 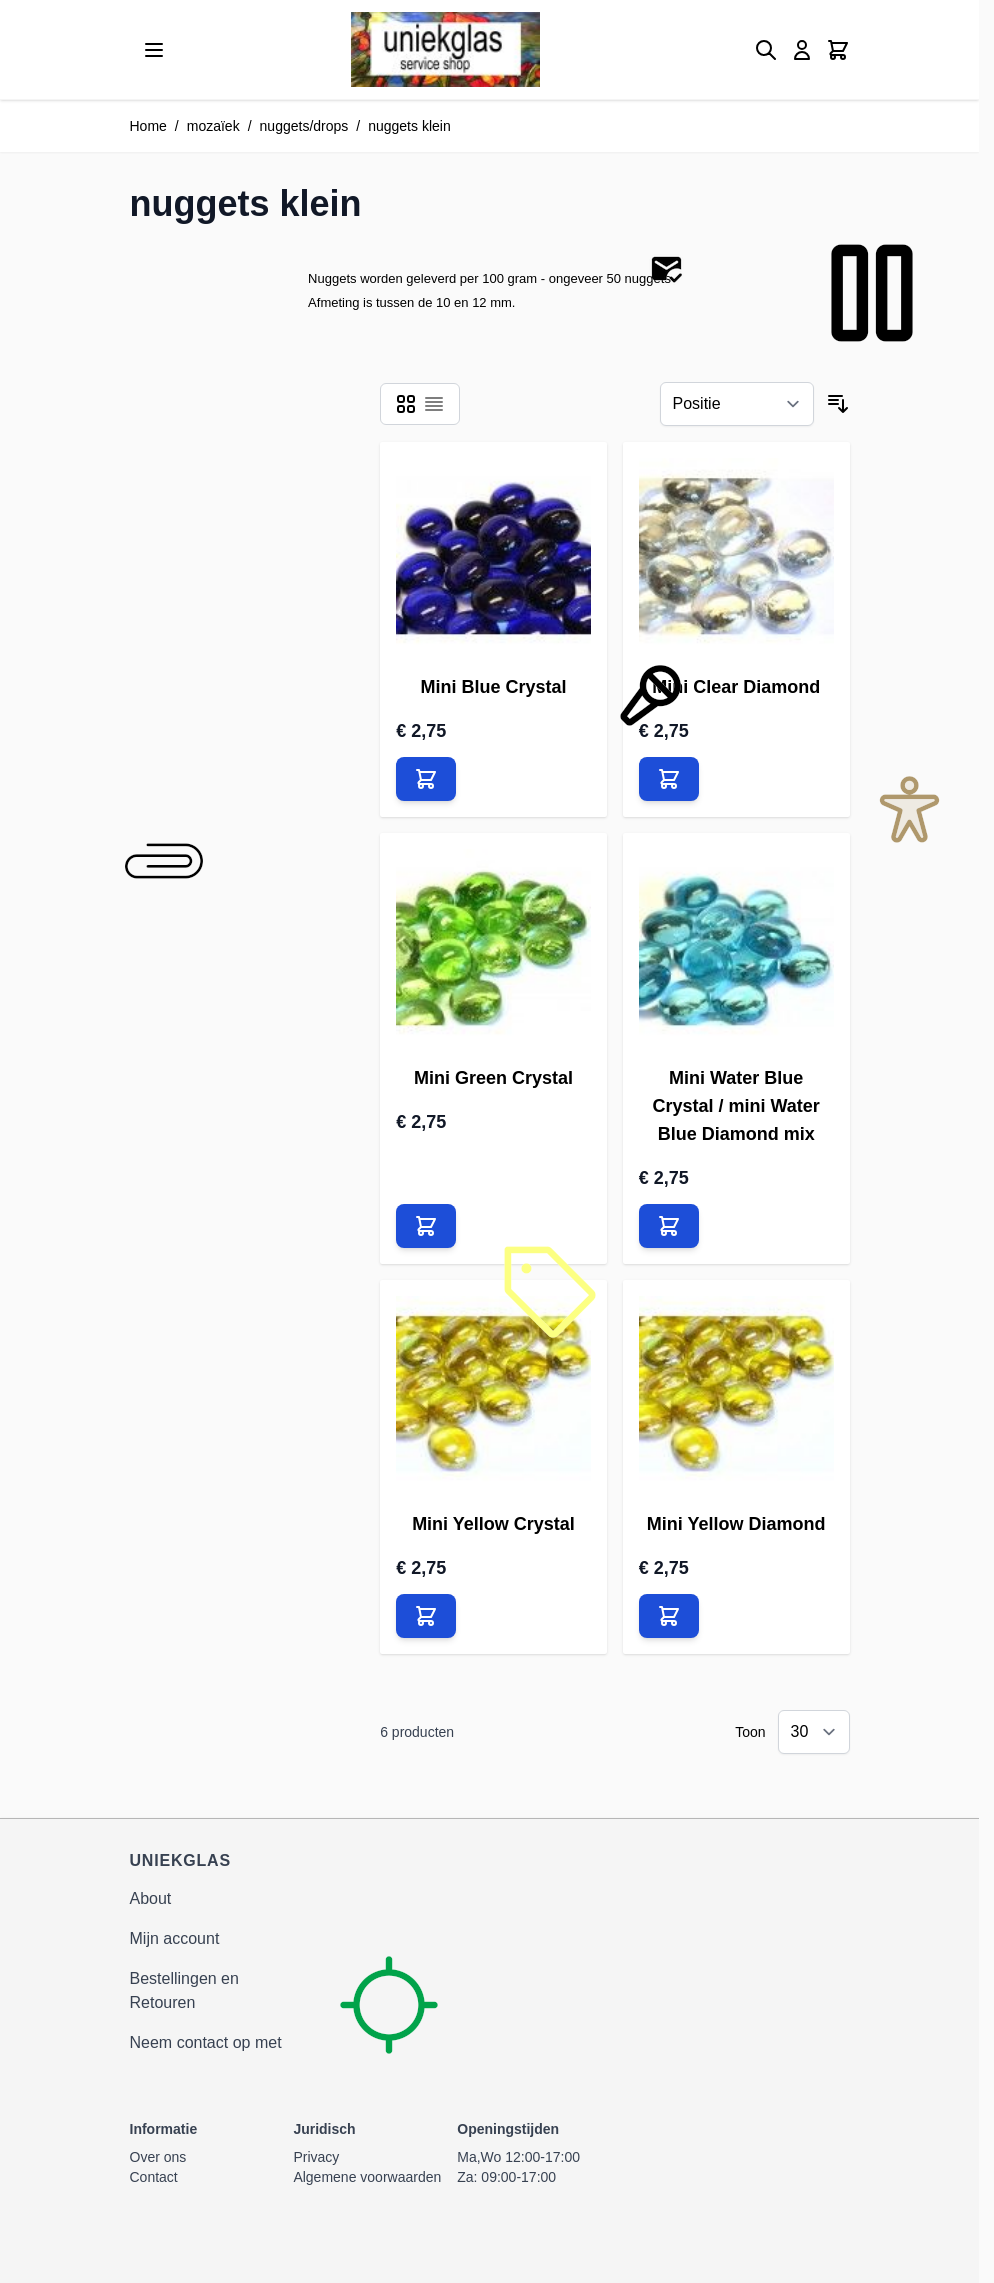 I want to click on add or manage tags for organization, so click(x=545, y=1287).